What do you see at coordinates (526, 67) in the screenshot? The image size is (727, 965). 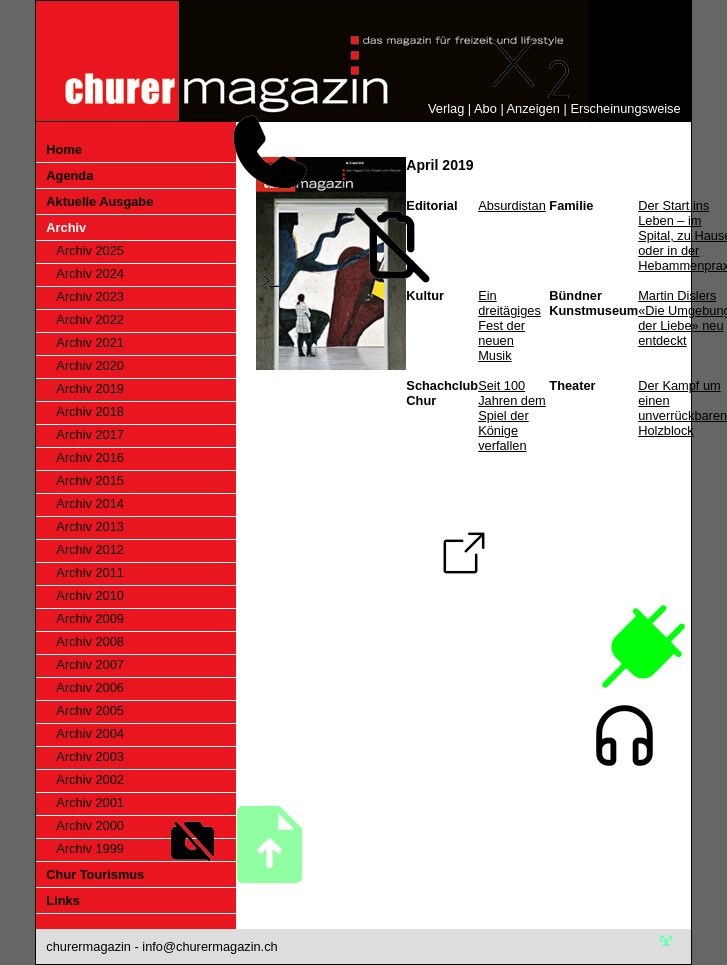 I see `format text as subscript` at bounding box center [526, 67].